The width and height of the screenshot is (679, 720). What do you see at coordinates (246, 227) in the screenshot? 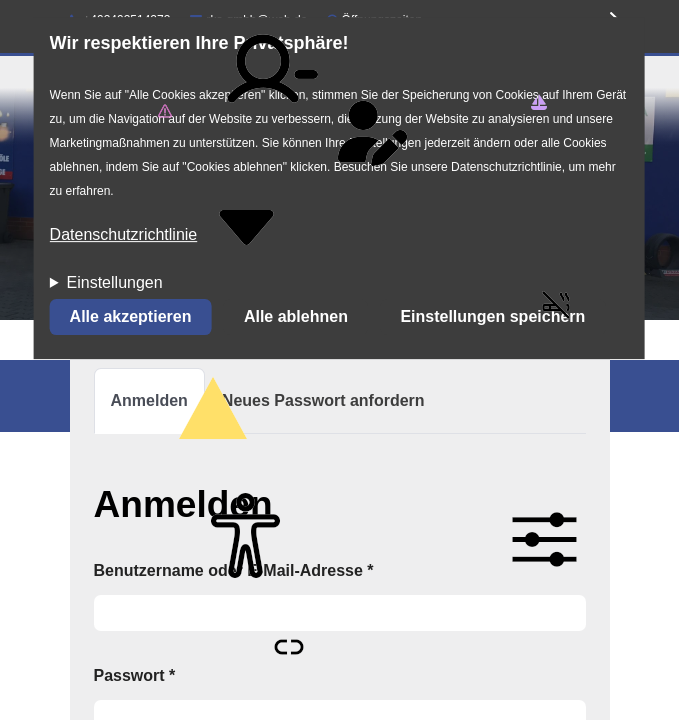
I see `expand a dropdown menu` at bounding box center [246, 227].